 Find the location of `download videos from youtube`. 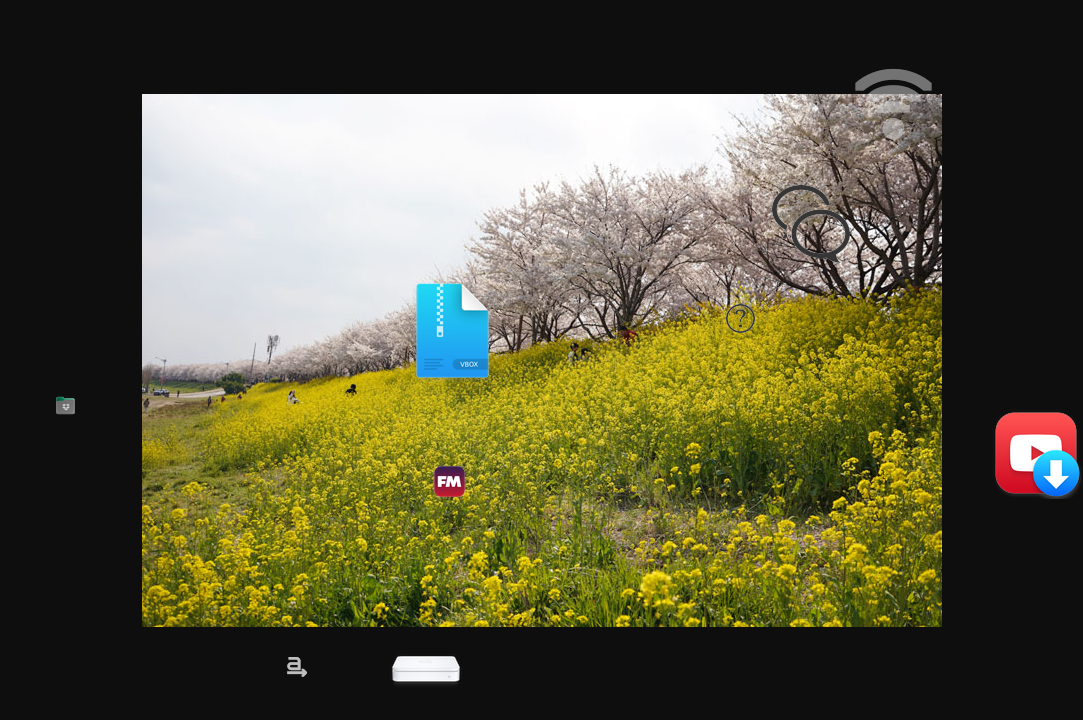

download videos from youtube is located at coordinates (1036, 453).